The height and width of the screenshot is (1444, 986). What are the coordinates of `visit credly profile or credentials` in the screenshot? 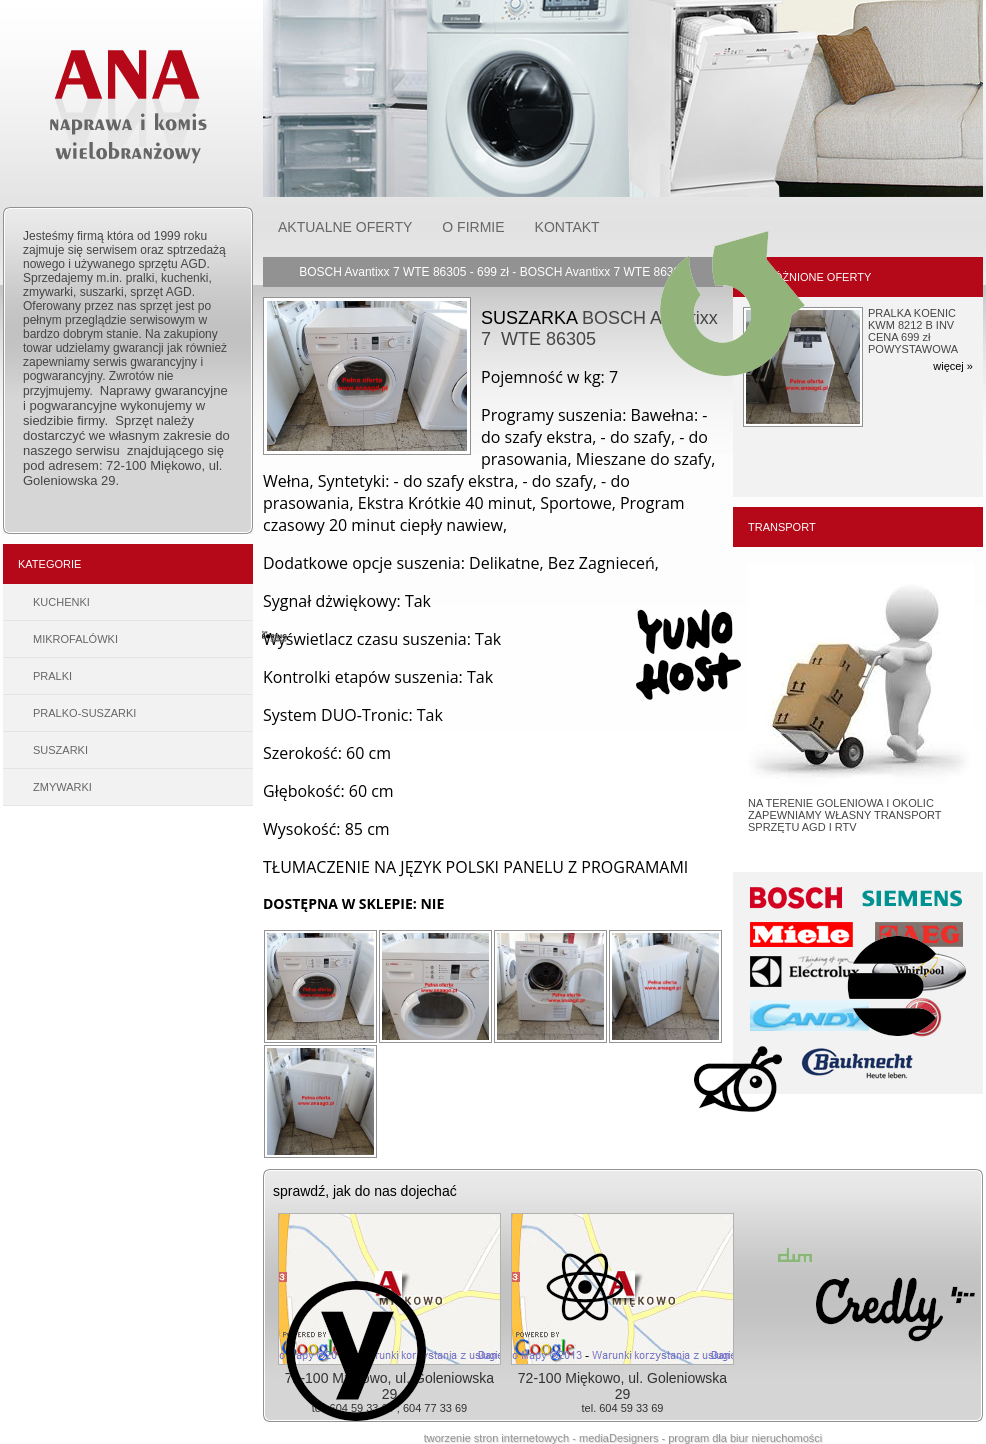 It's located at (879, 1309).